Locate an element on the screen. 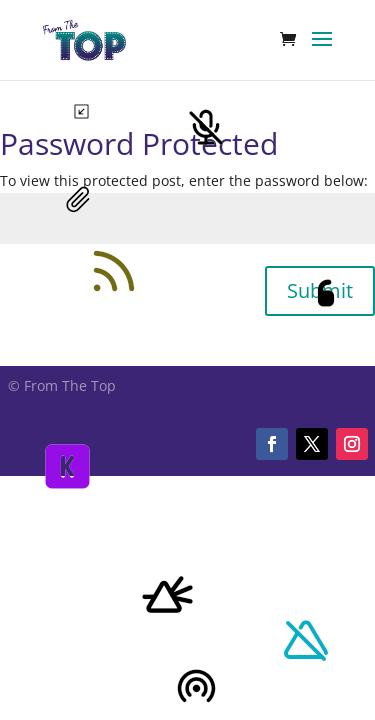 The width and height of the screenshot is (375, 720). mute your microphone is located at coordinates (206, 128).